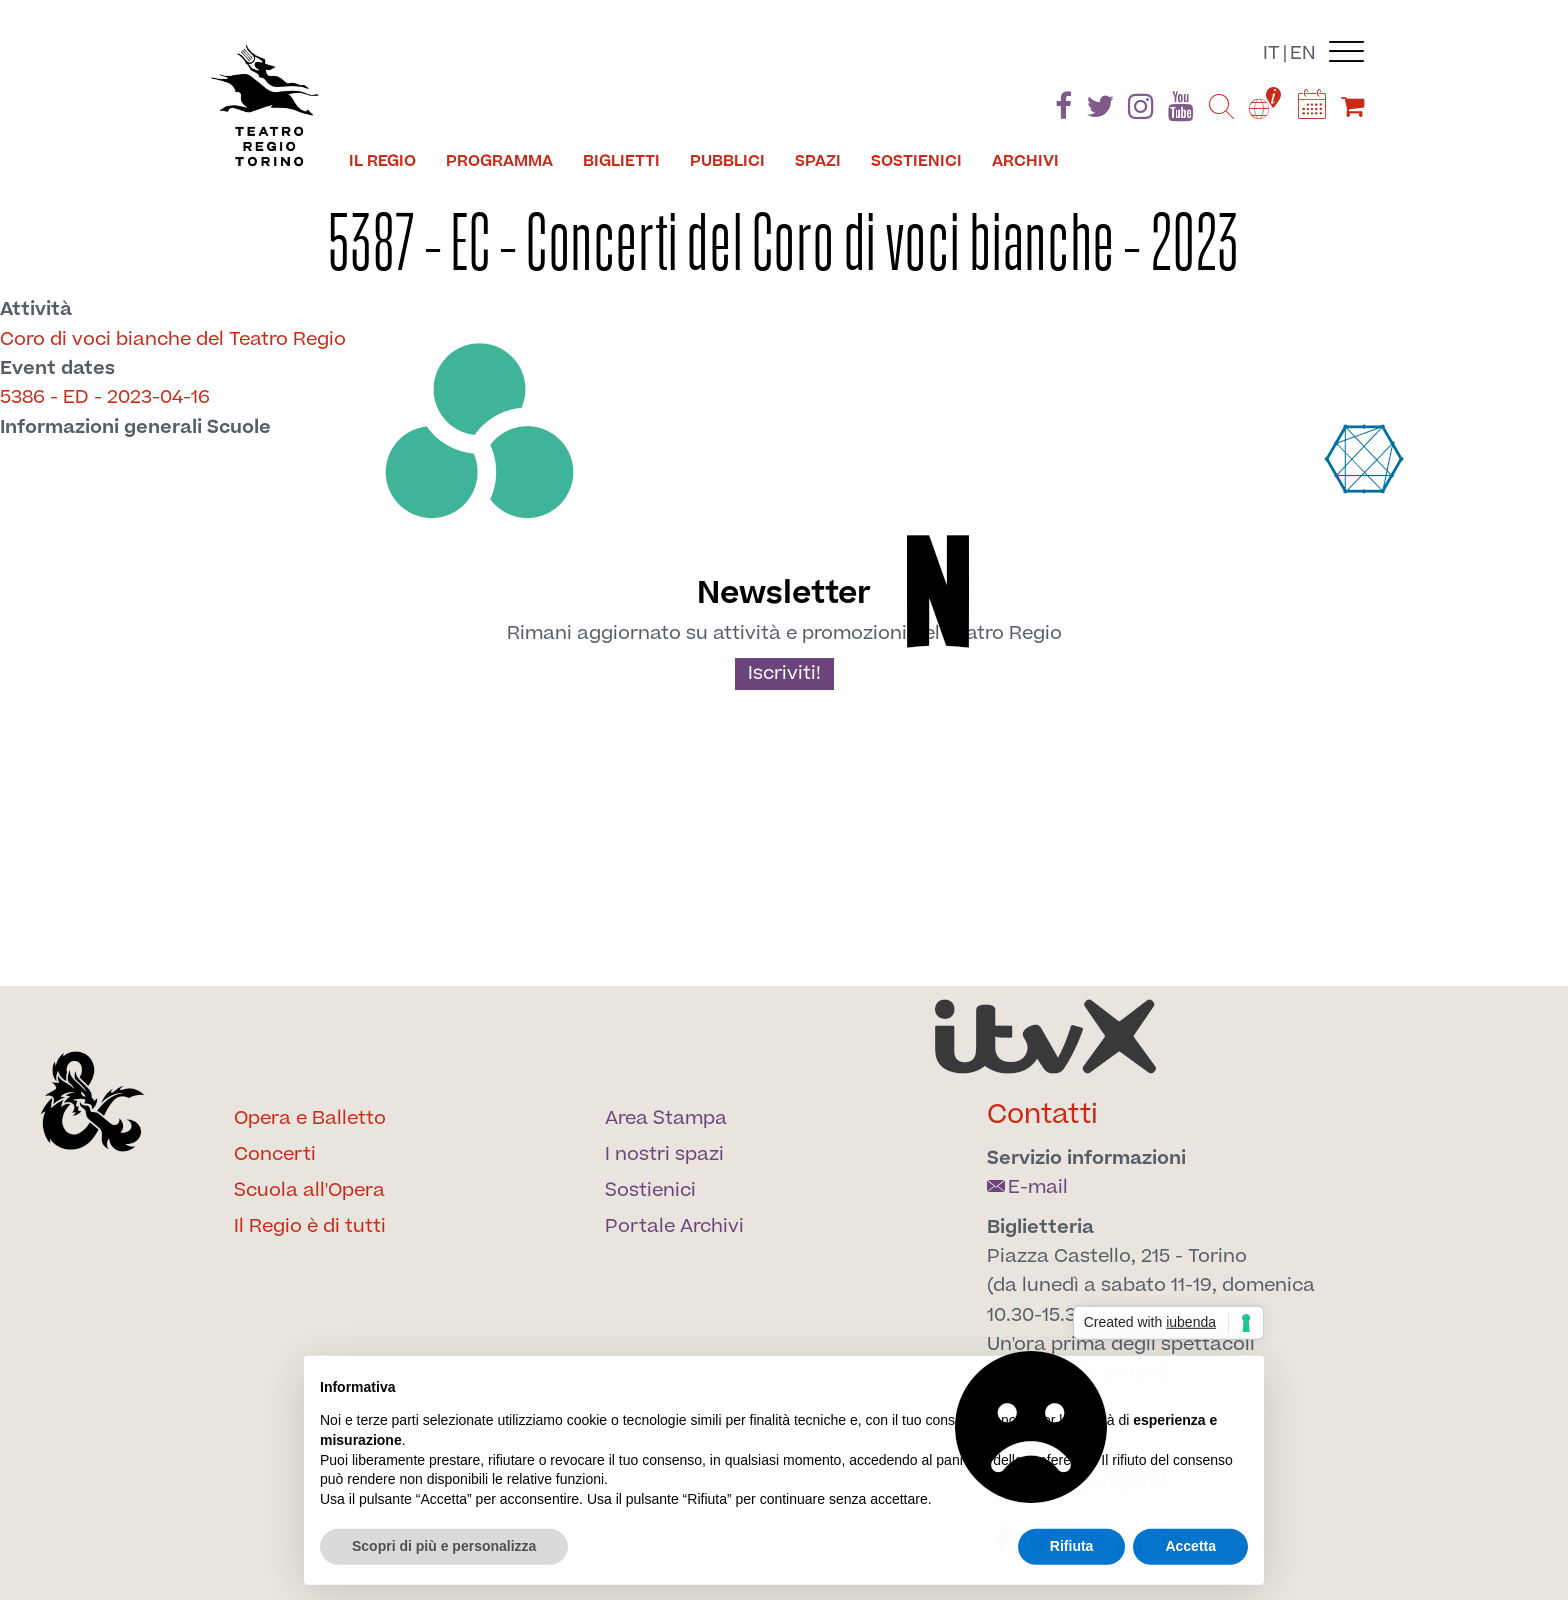  I want to click on open the Netflix app, so click(938, 592).